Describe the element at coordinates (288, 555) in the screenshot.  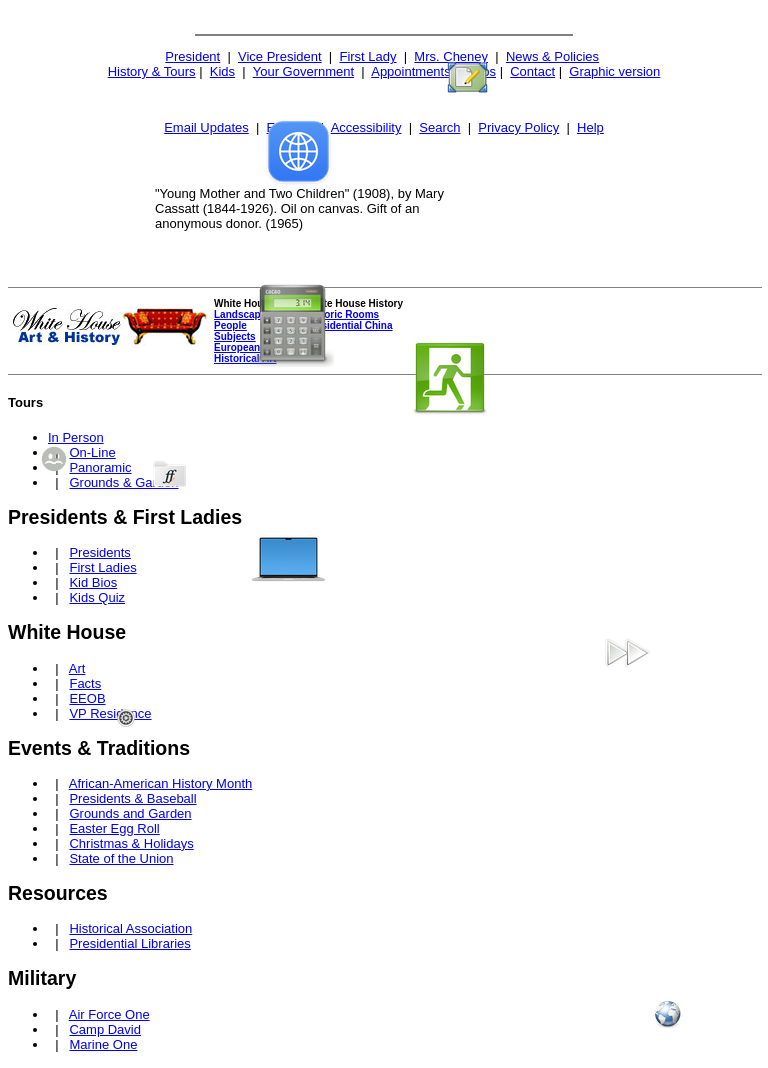
I see `macbook air 15-inch device icon` at that location.